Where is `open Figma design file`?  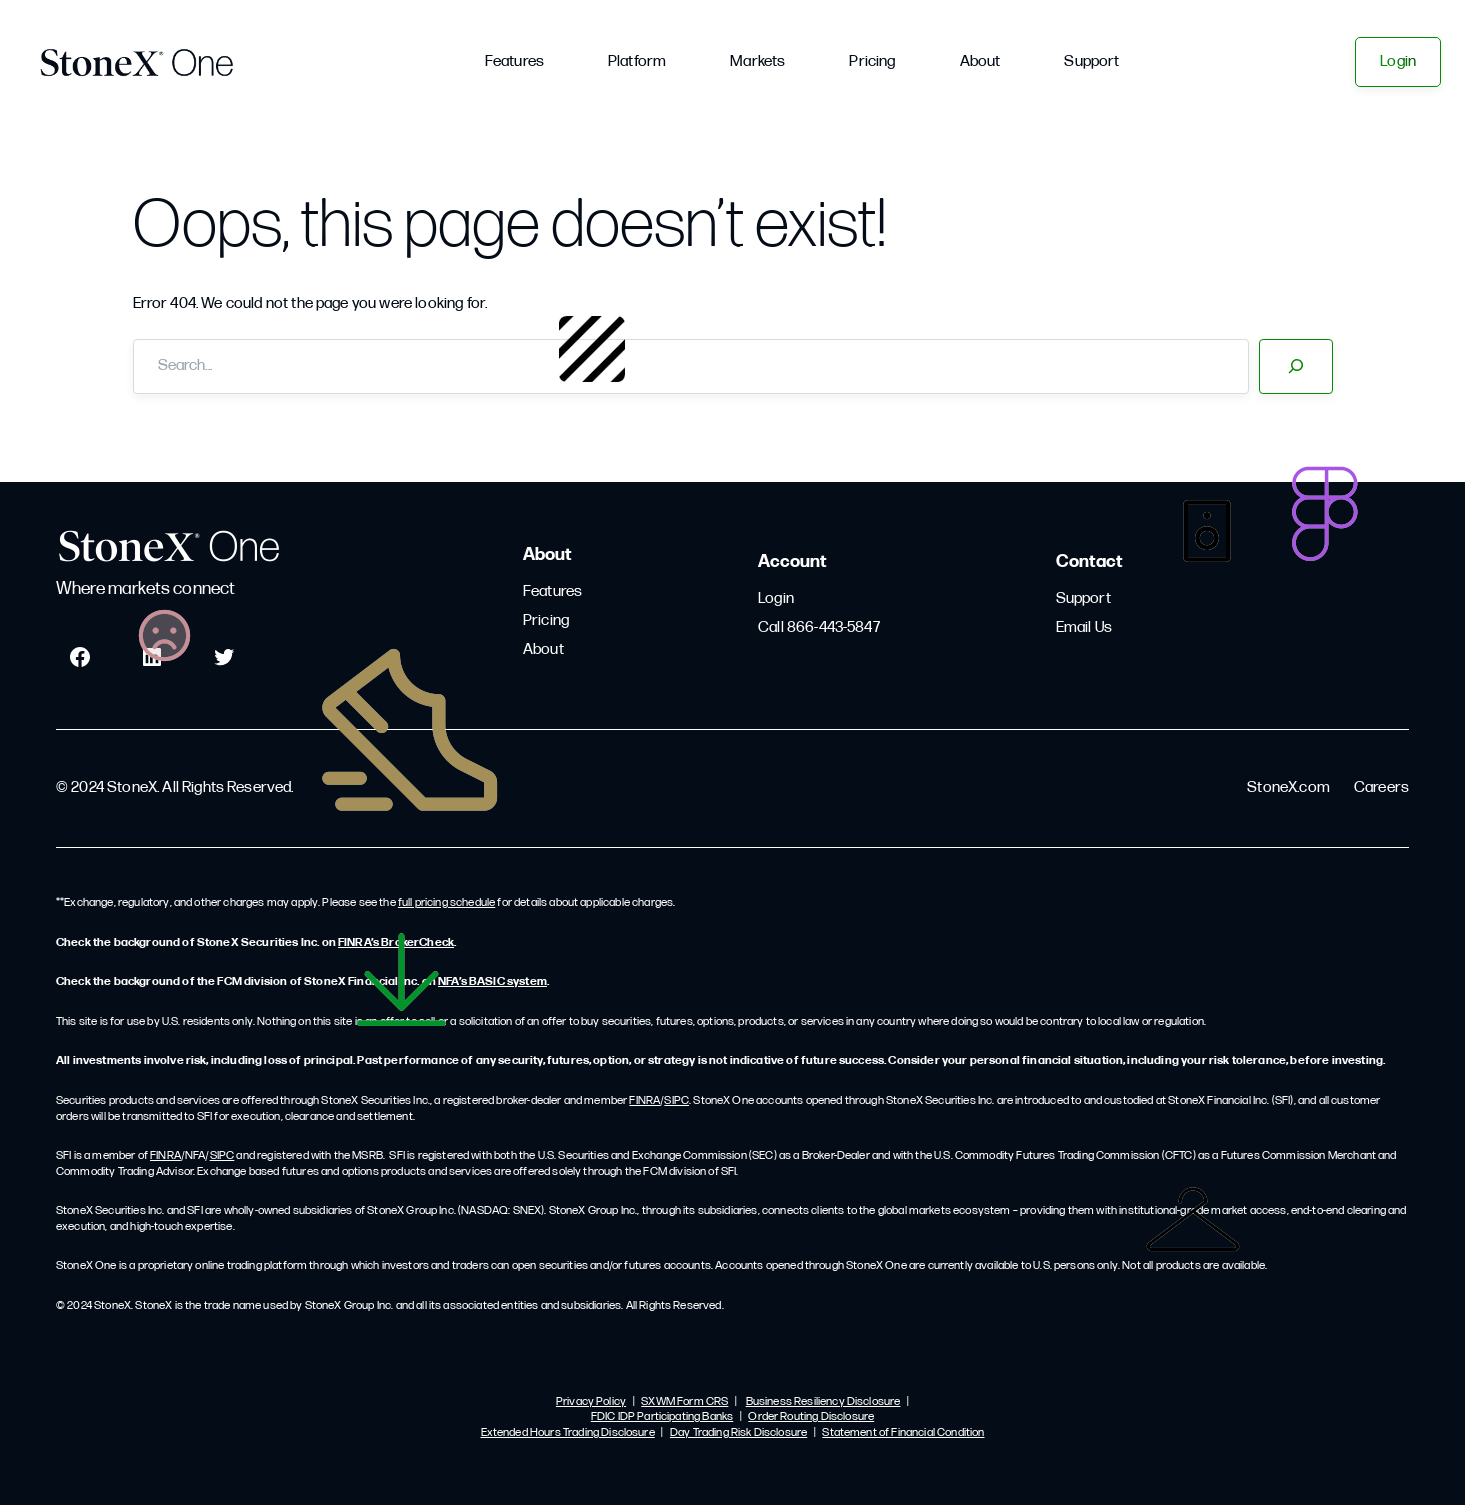 open Figma design file is located at coordinates (1323, 512).